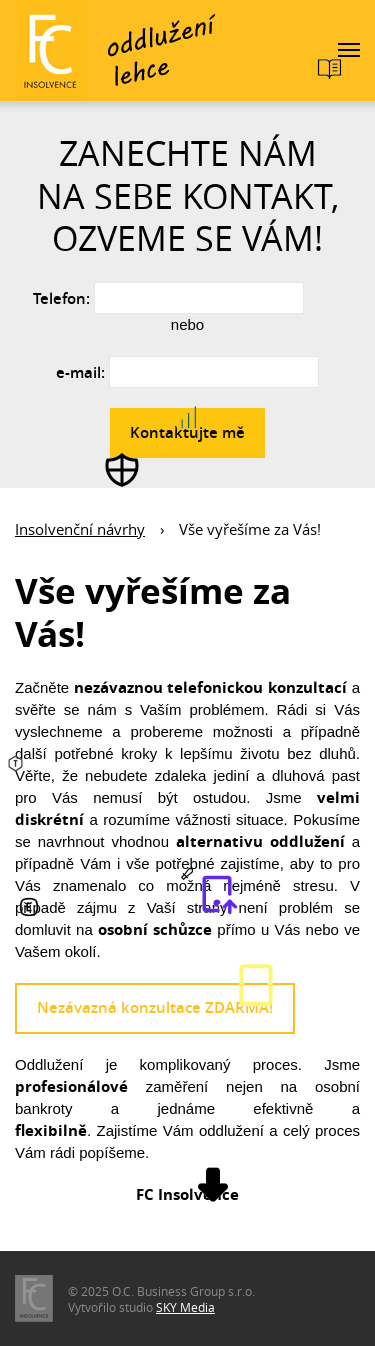 Image resolution: width=375 pixels, height=1346 pixels. I want to click on open reading mode or e-reader, so click(329, 67).